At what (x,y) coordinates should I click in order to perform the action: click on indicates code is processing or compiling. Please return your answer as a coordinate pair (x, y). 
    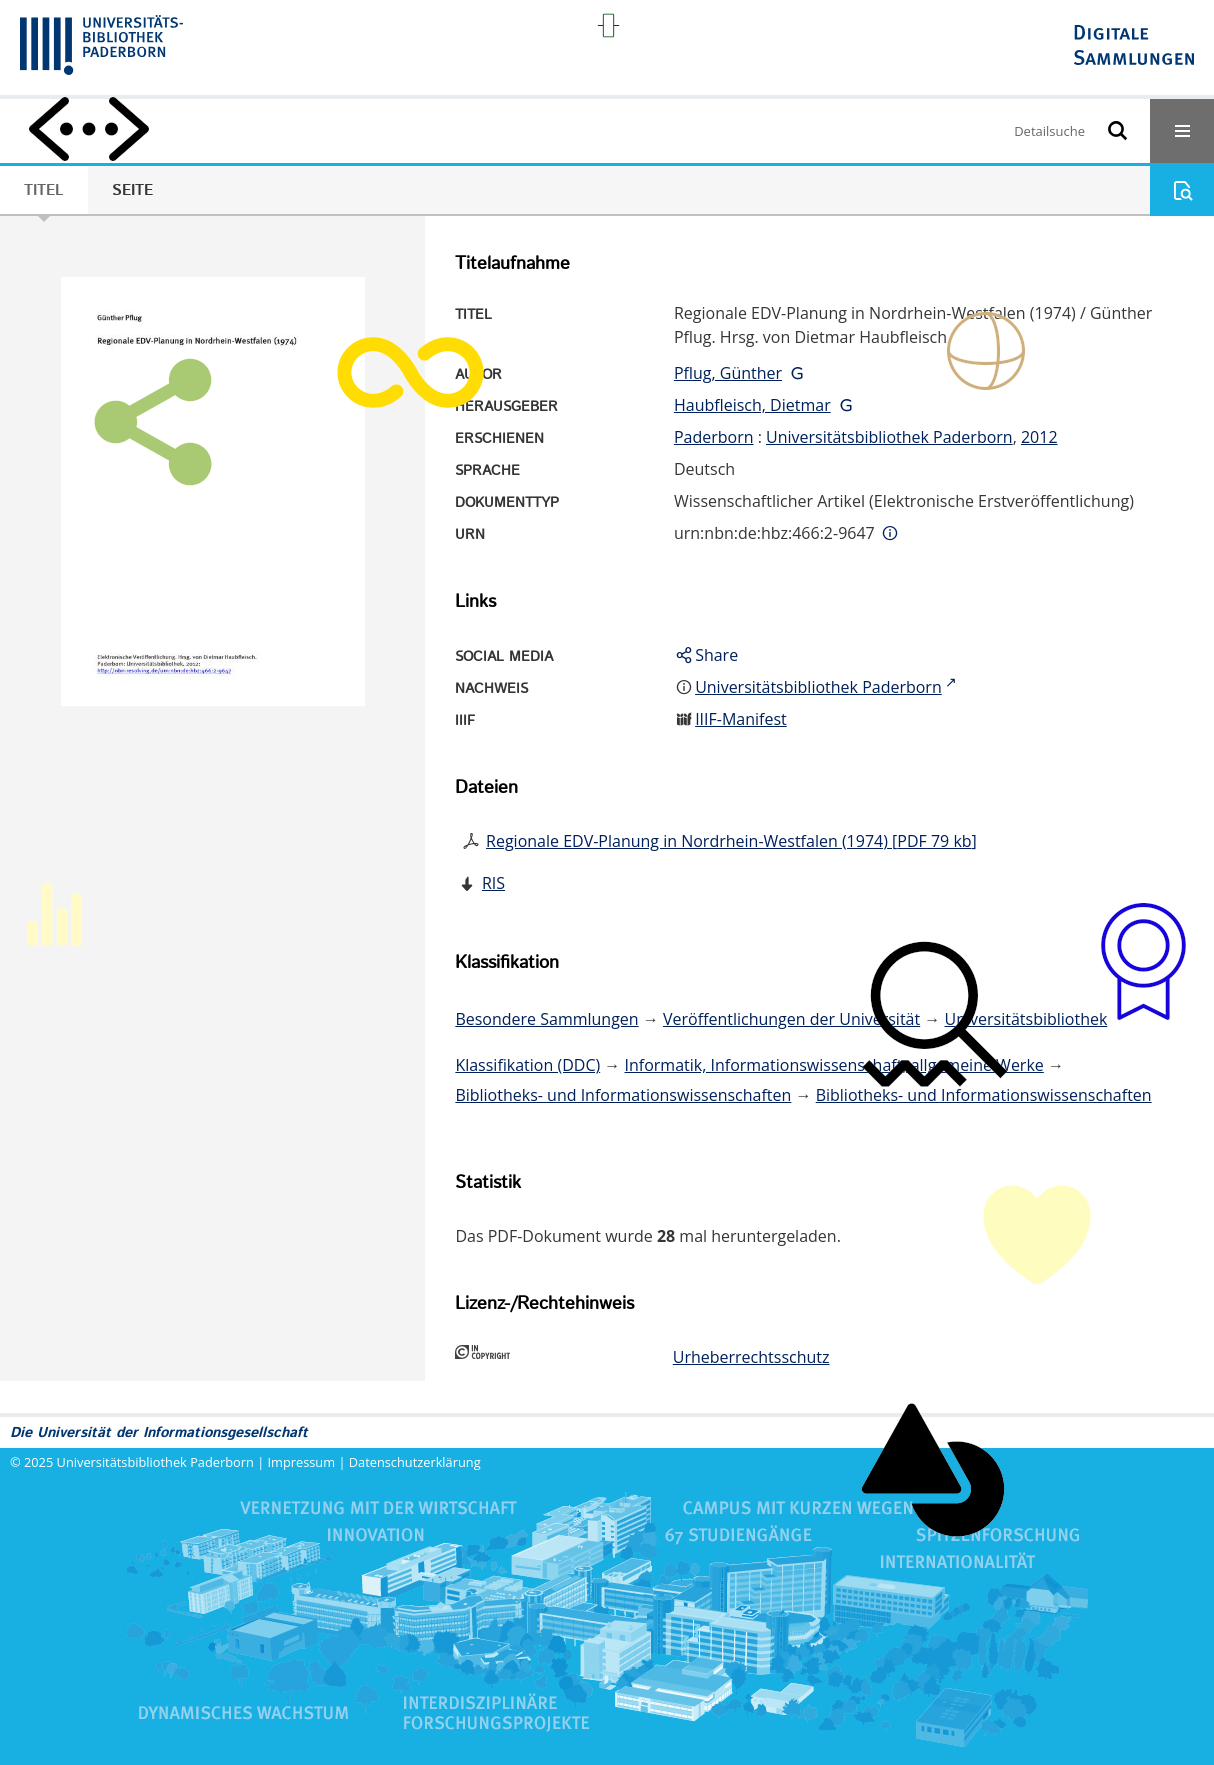
    Looking at the image, I should click on (89, 129).